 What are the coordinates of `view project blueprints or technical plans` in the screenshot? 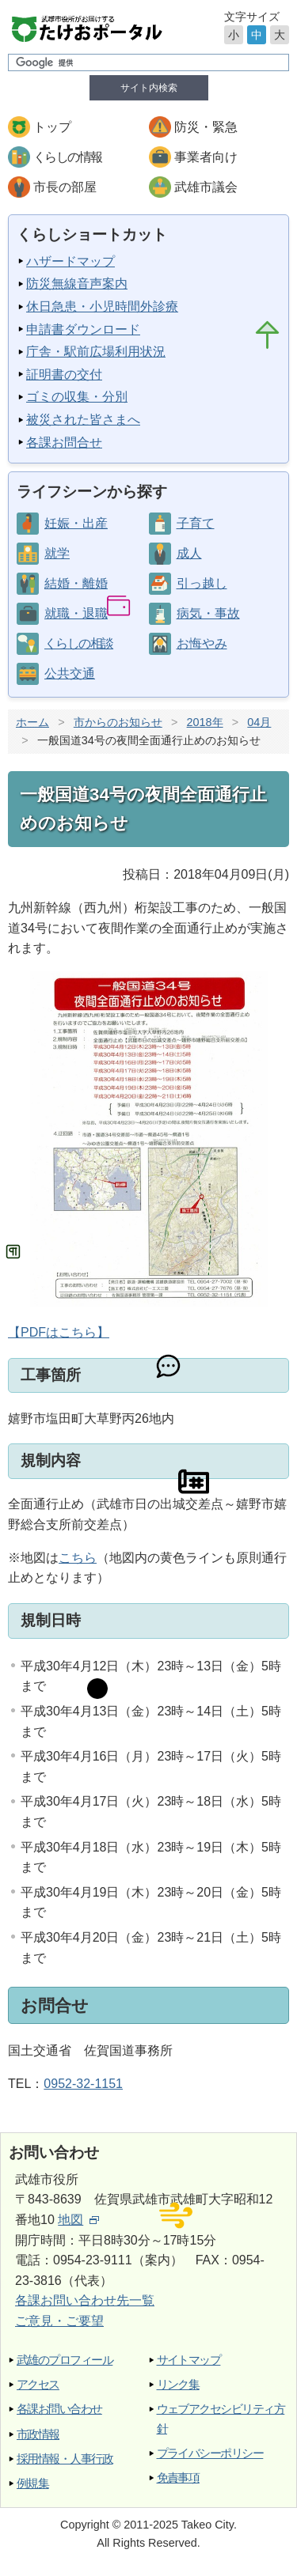 It's located at (193, 1482).